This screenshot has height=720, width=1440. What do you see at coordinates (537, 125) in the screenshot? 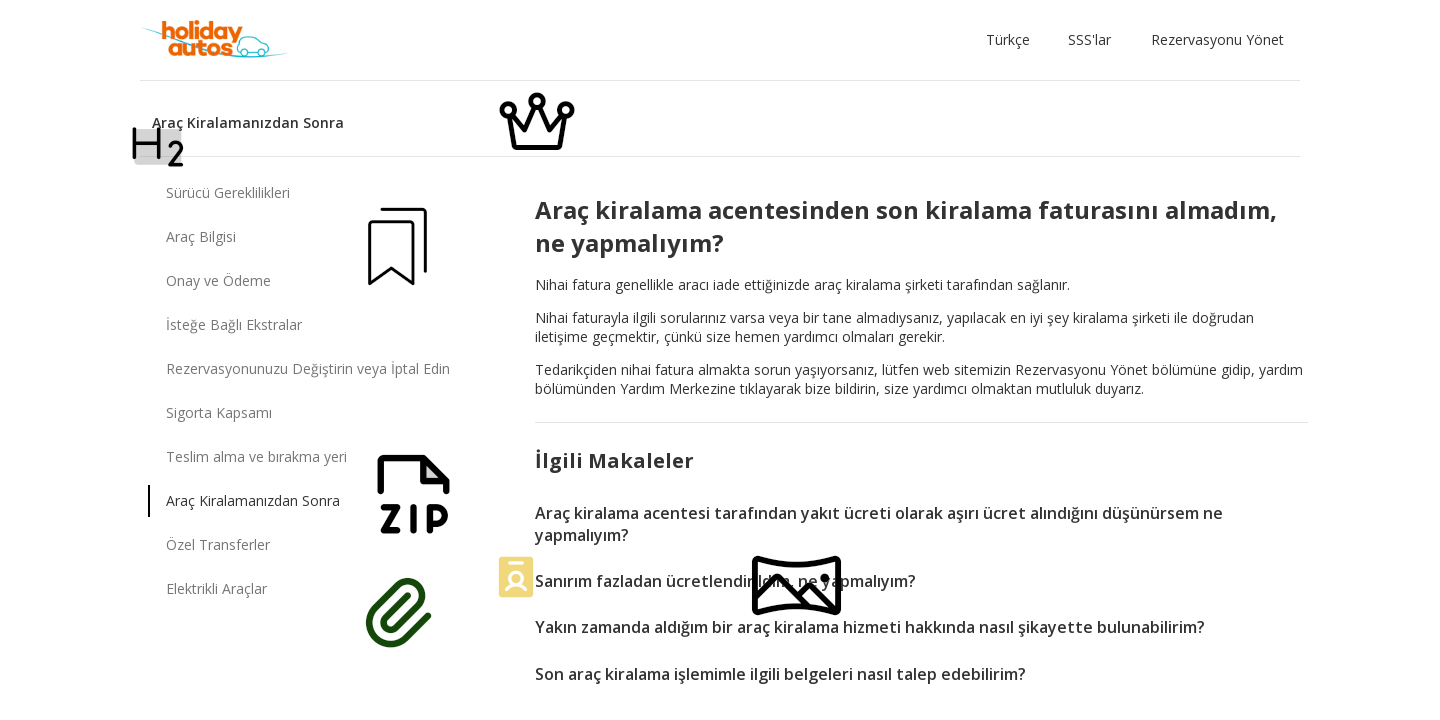
I see `indicates premium or pro subscription status` at bounding box center [537, 125].